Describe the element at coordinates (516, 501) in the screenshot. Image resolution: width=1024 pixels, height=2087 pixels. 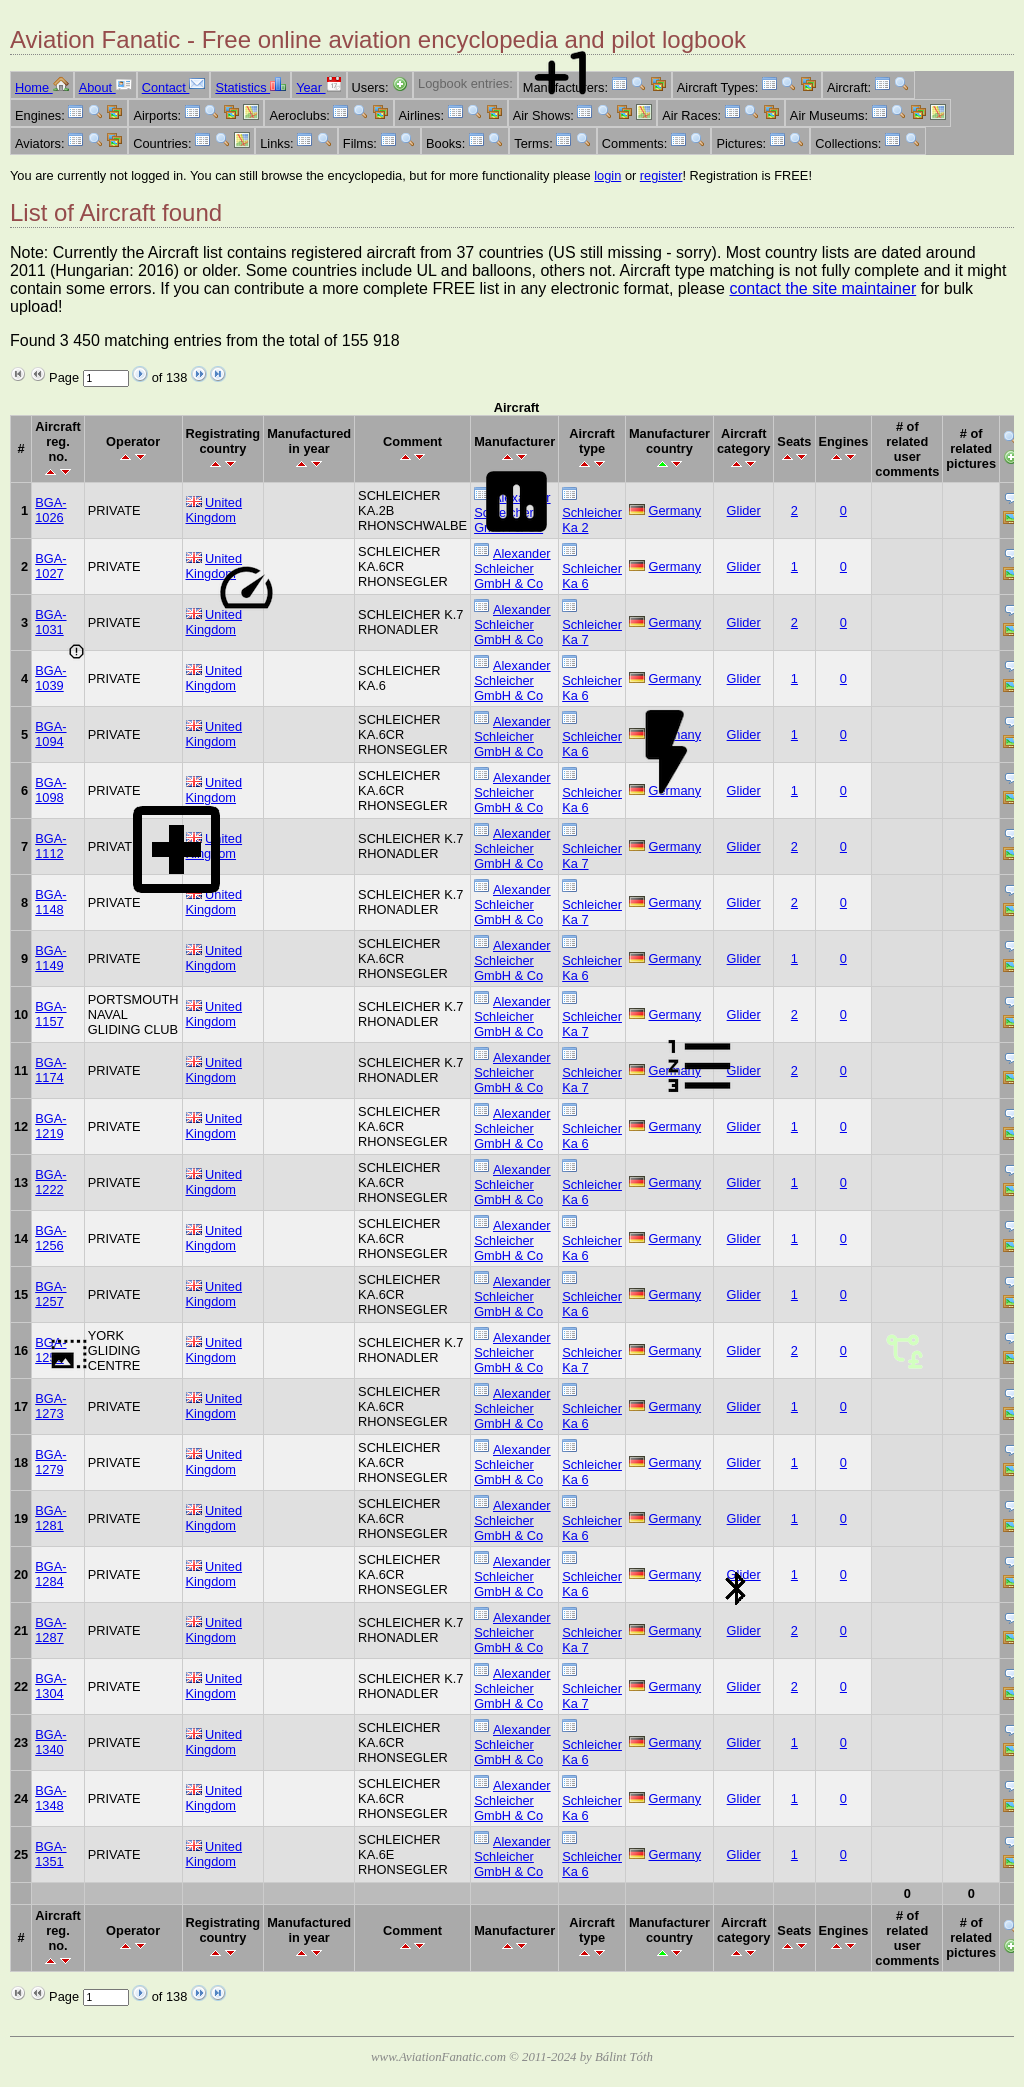
I see `view poll results` at that location.